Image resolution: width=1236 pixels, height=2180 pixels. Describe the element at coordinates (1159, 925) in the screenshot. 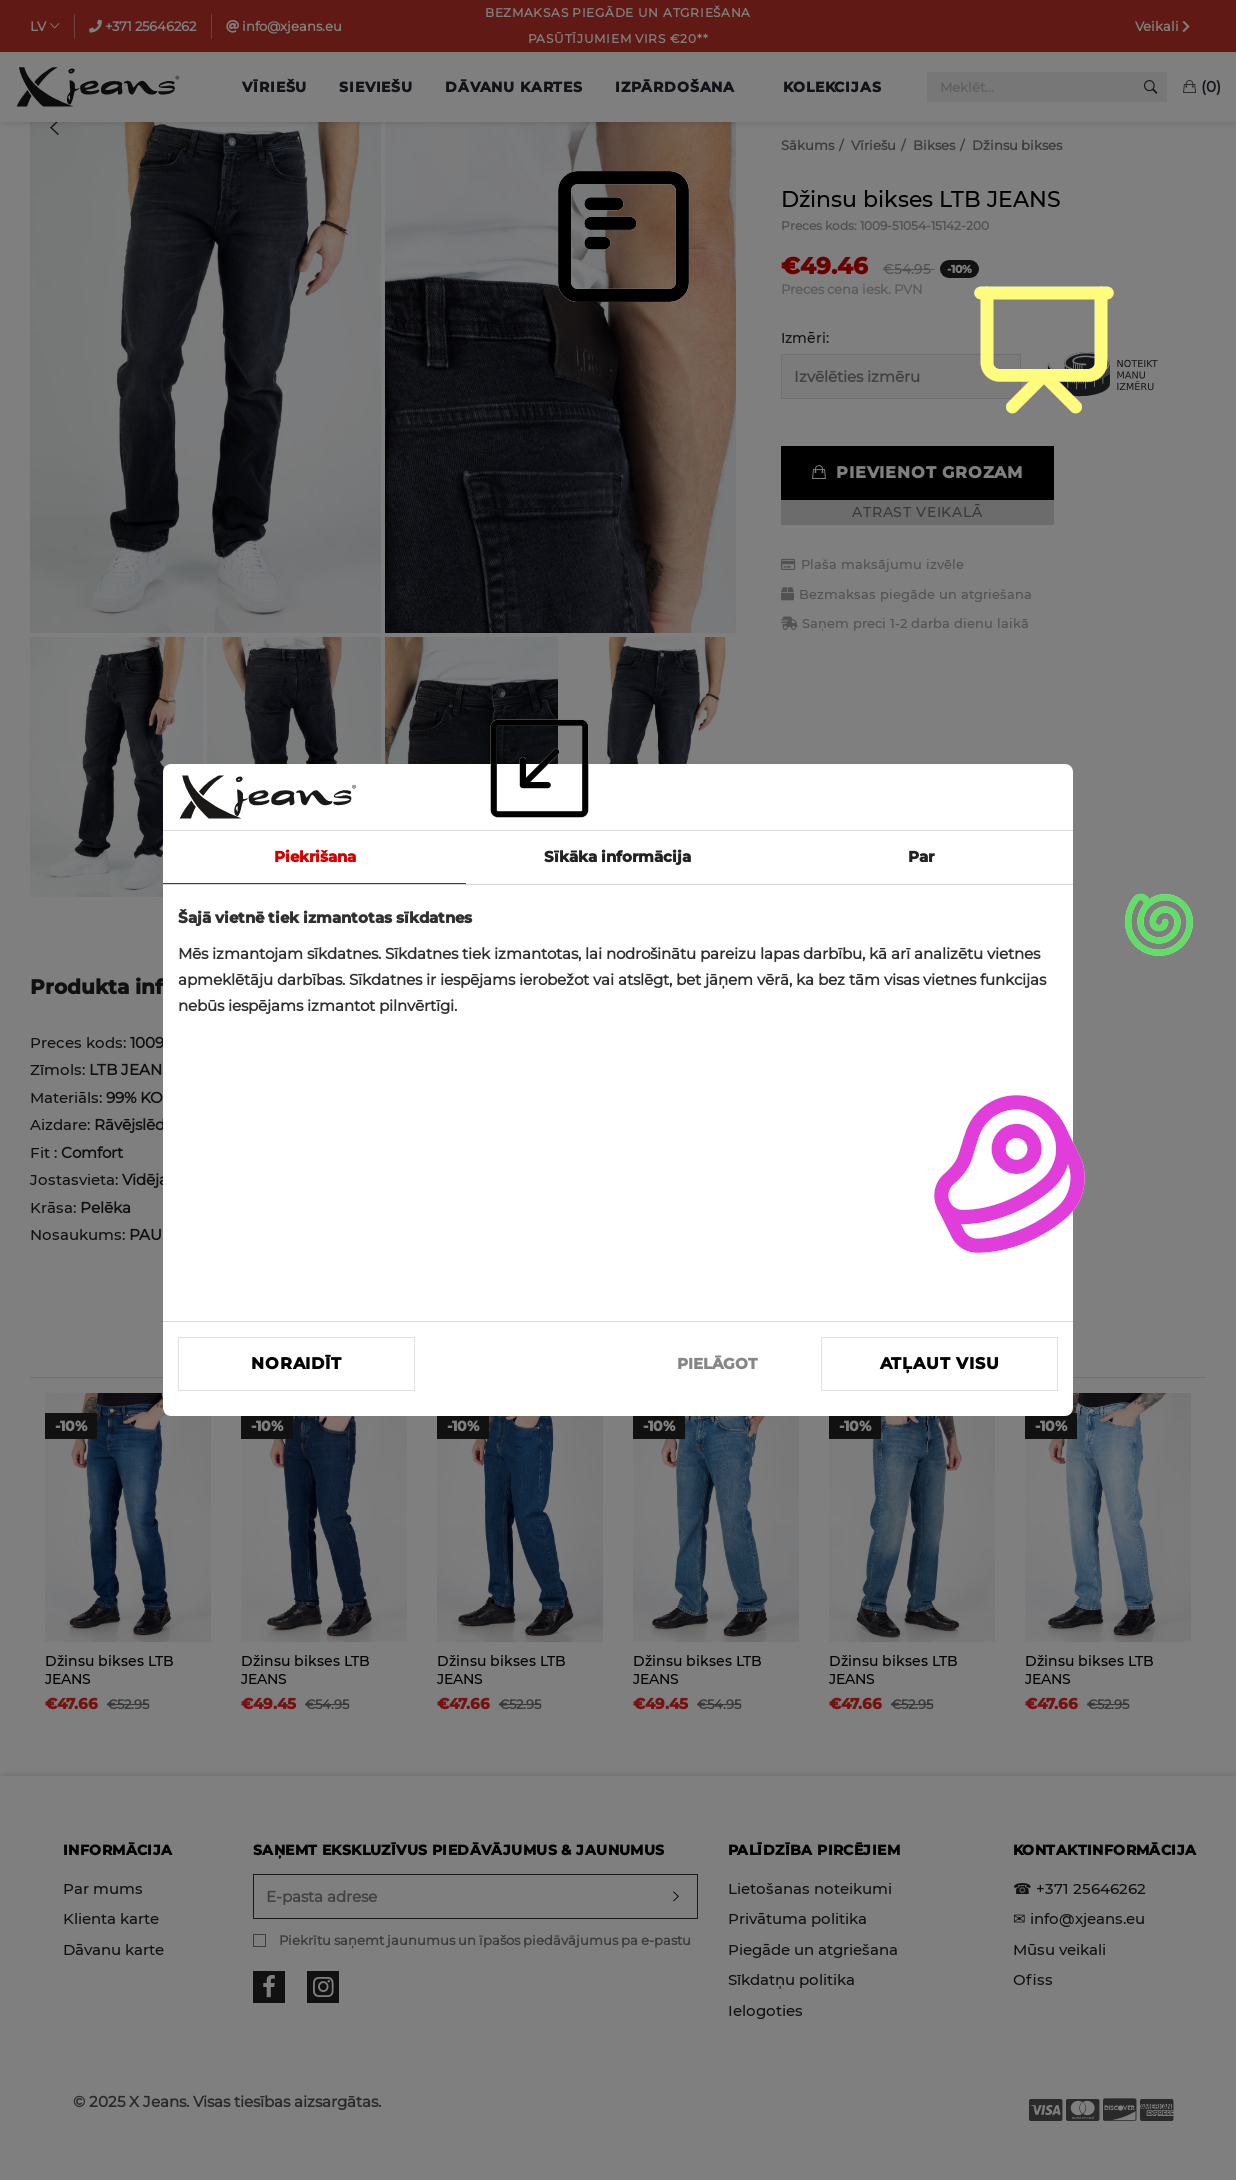

I see `access terminal or command line interface` at that location.